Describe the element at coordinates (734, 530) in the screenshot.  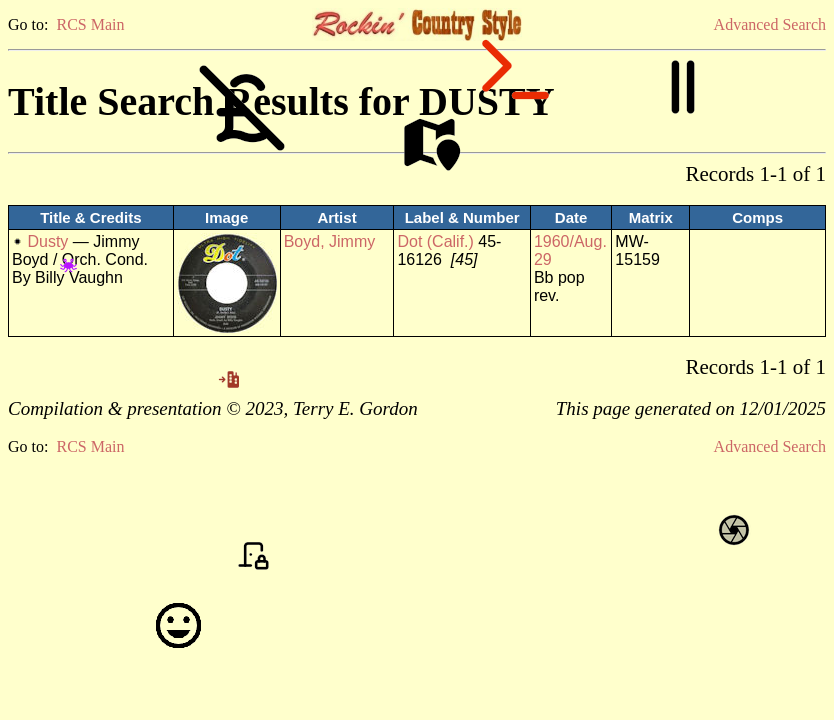
I see `open camera to take a photo` at that location.